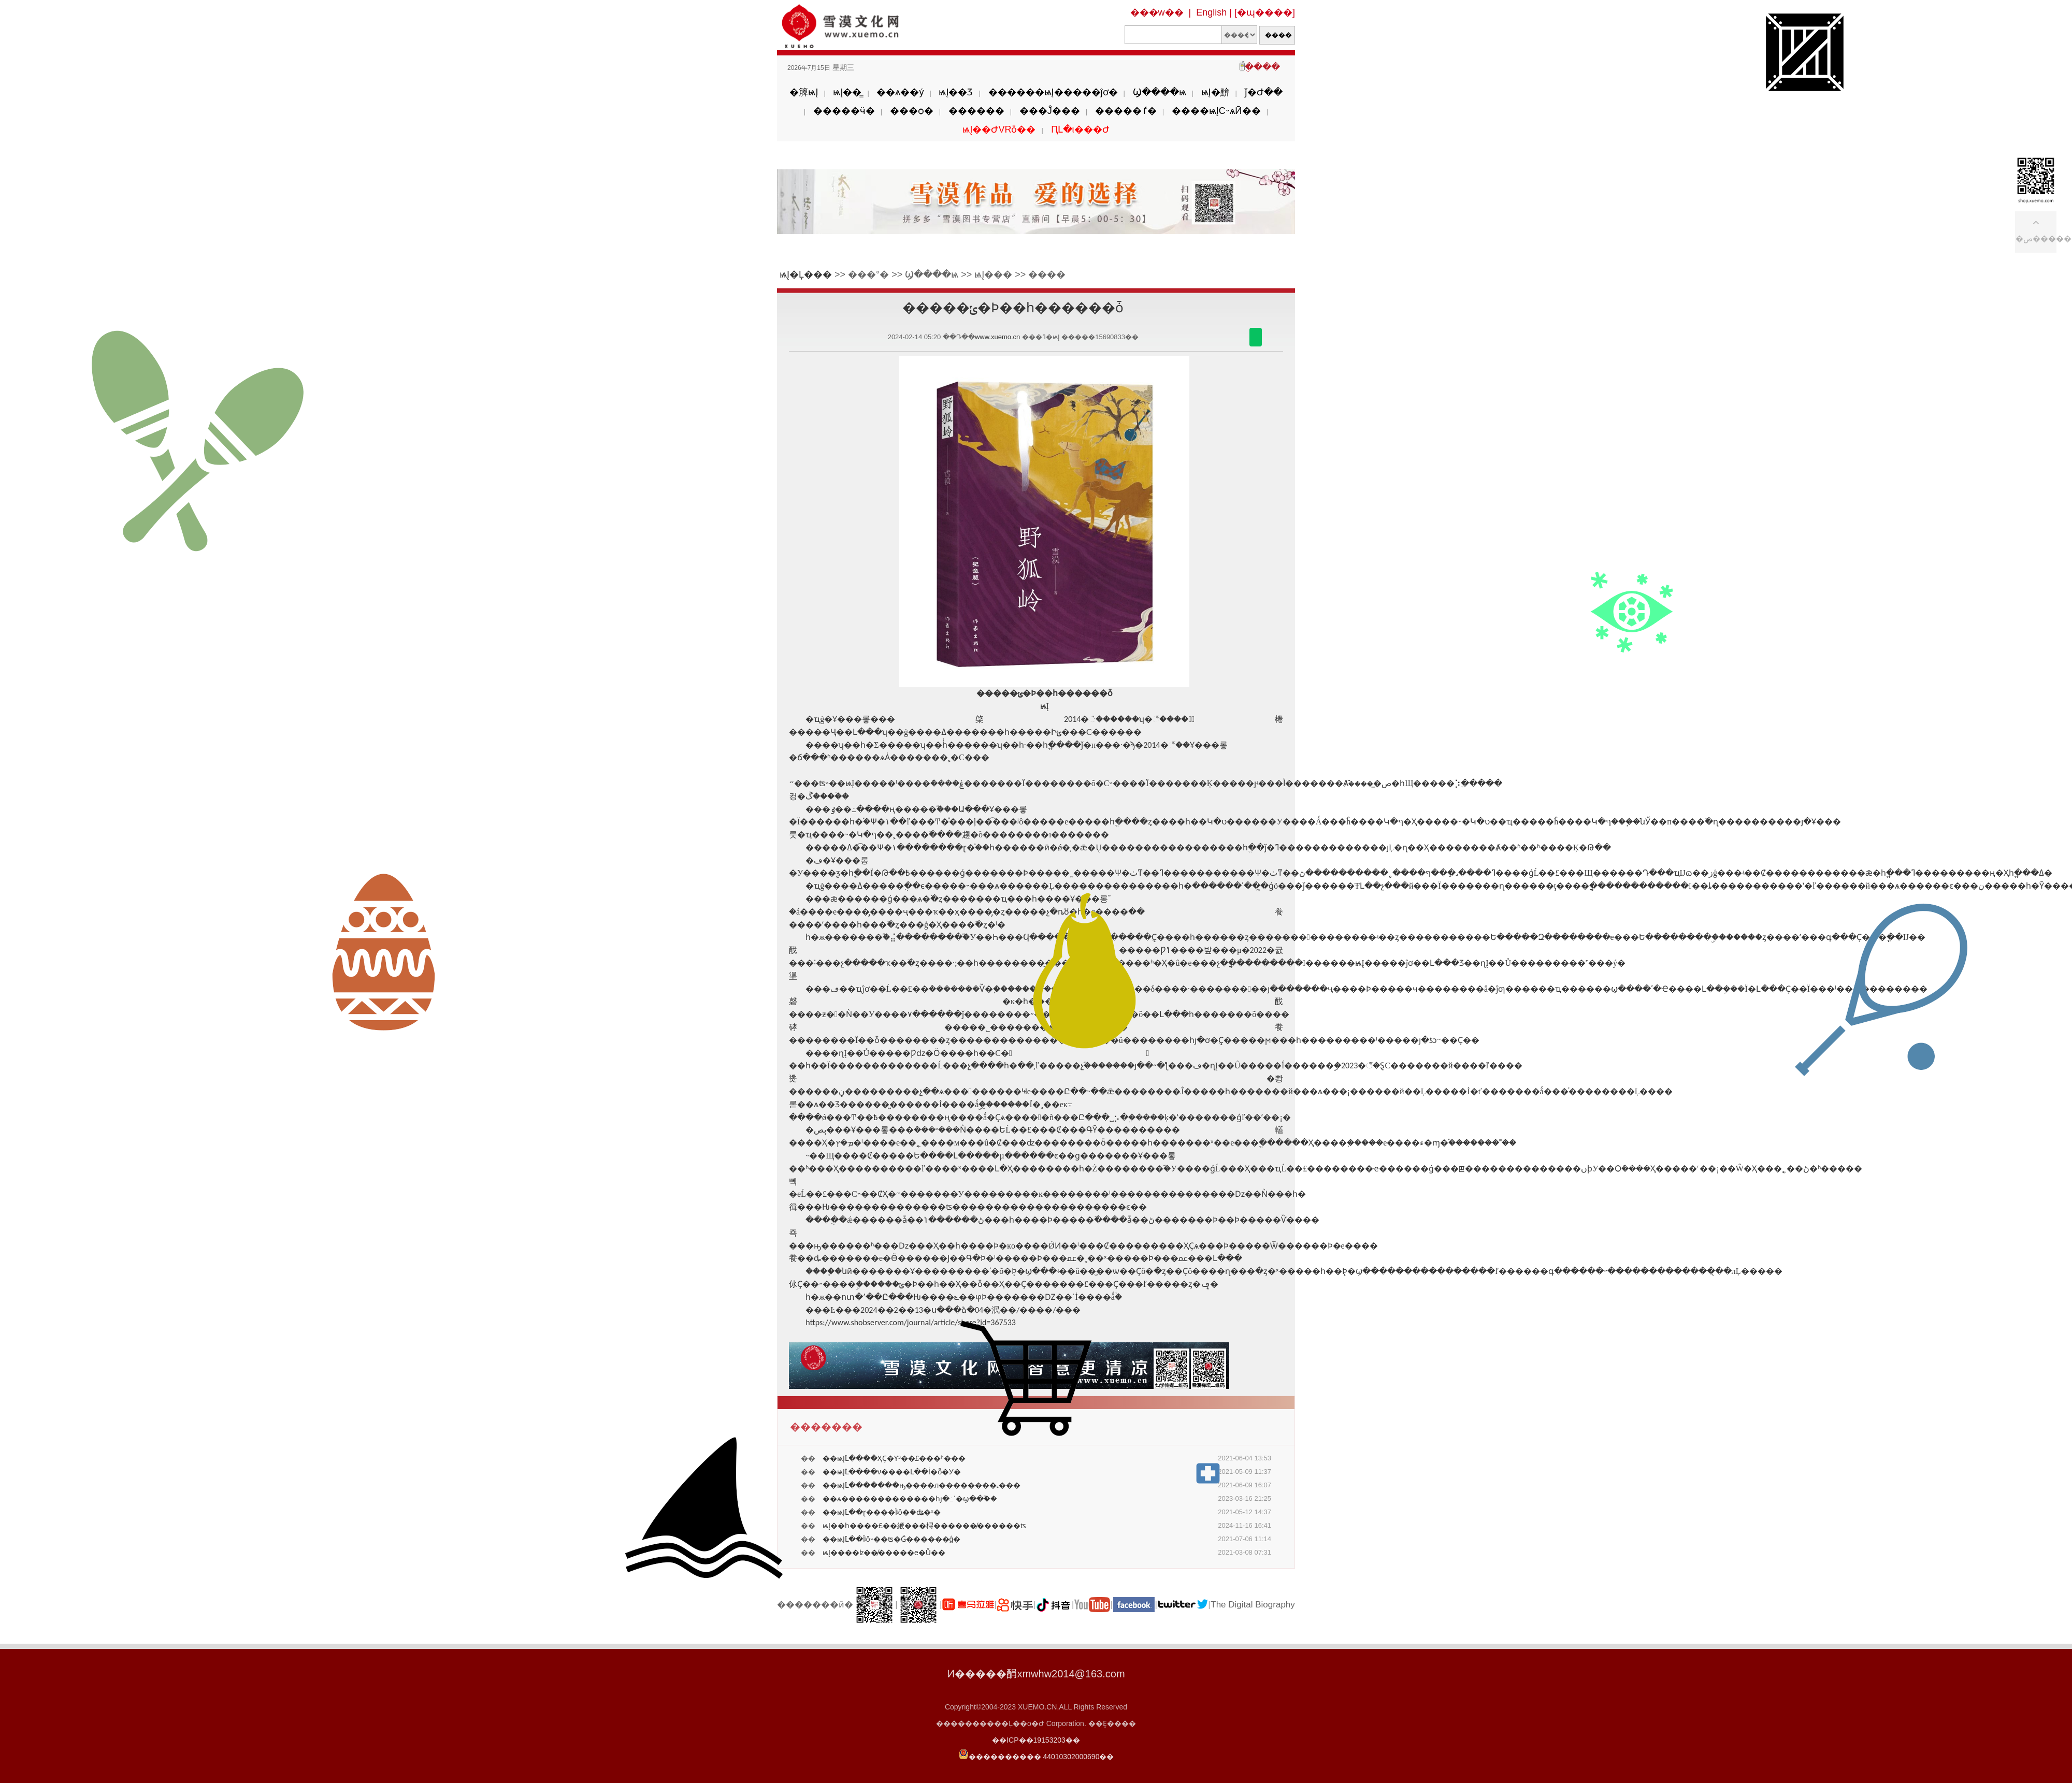 The width and height of the screenshot is (2072, 1783). Describe the element at coordinates (1805, 52) in the screenshot. I see `open inventory or storage` at that location.